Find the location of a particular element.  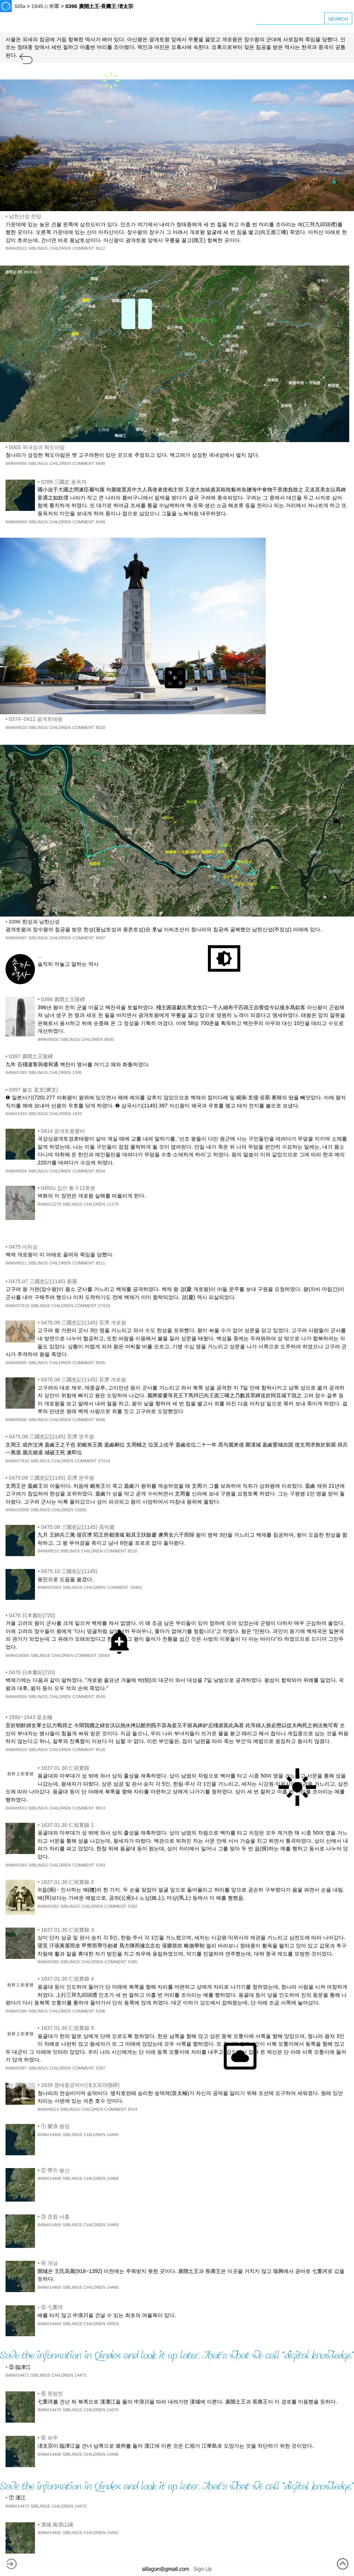

access casino or gambling games is located at coordinates (175, 678).